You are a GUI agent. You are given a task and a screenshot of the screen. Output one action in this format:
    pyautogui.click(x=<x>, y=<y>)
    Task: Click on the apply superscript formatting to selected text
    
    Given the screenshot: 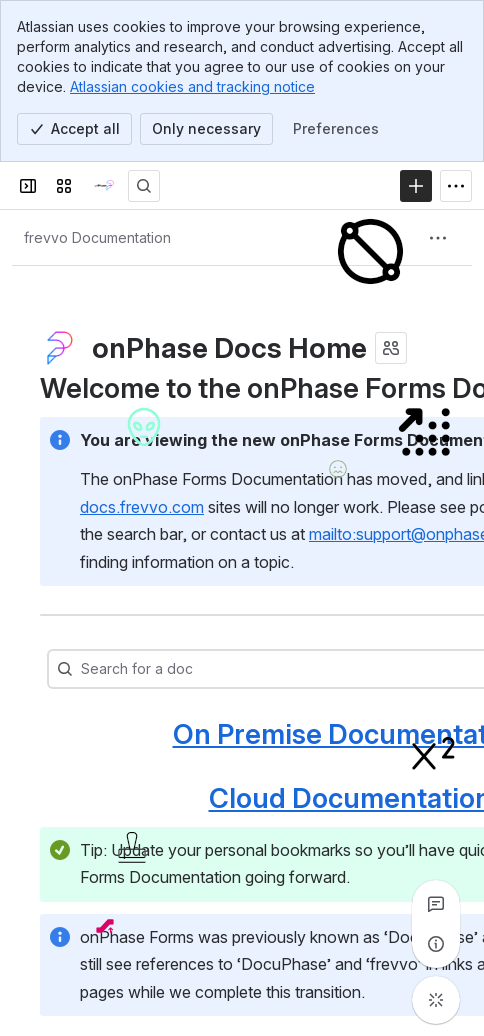 What is the action you would take?
    pyautogui.click(x=431, y=754)
    